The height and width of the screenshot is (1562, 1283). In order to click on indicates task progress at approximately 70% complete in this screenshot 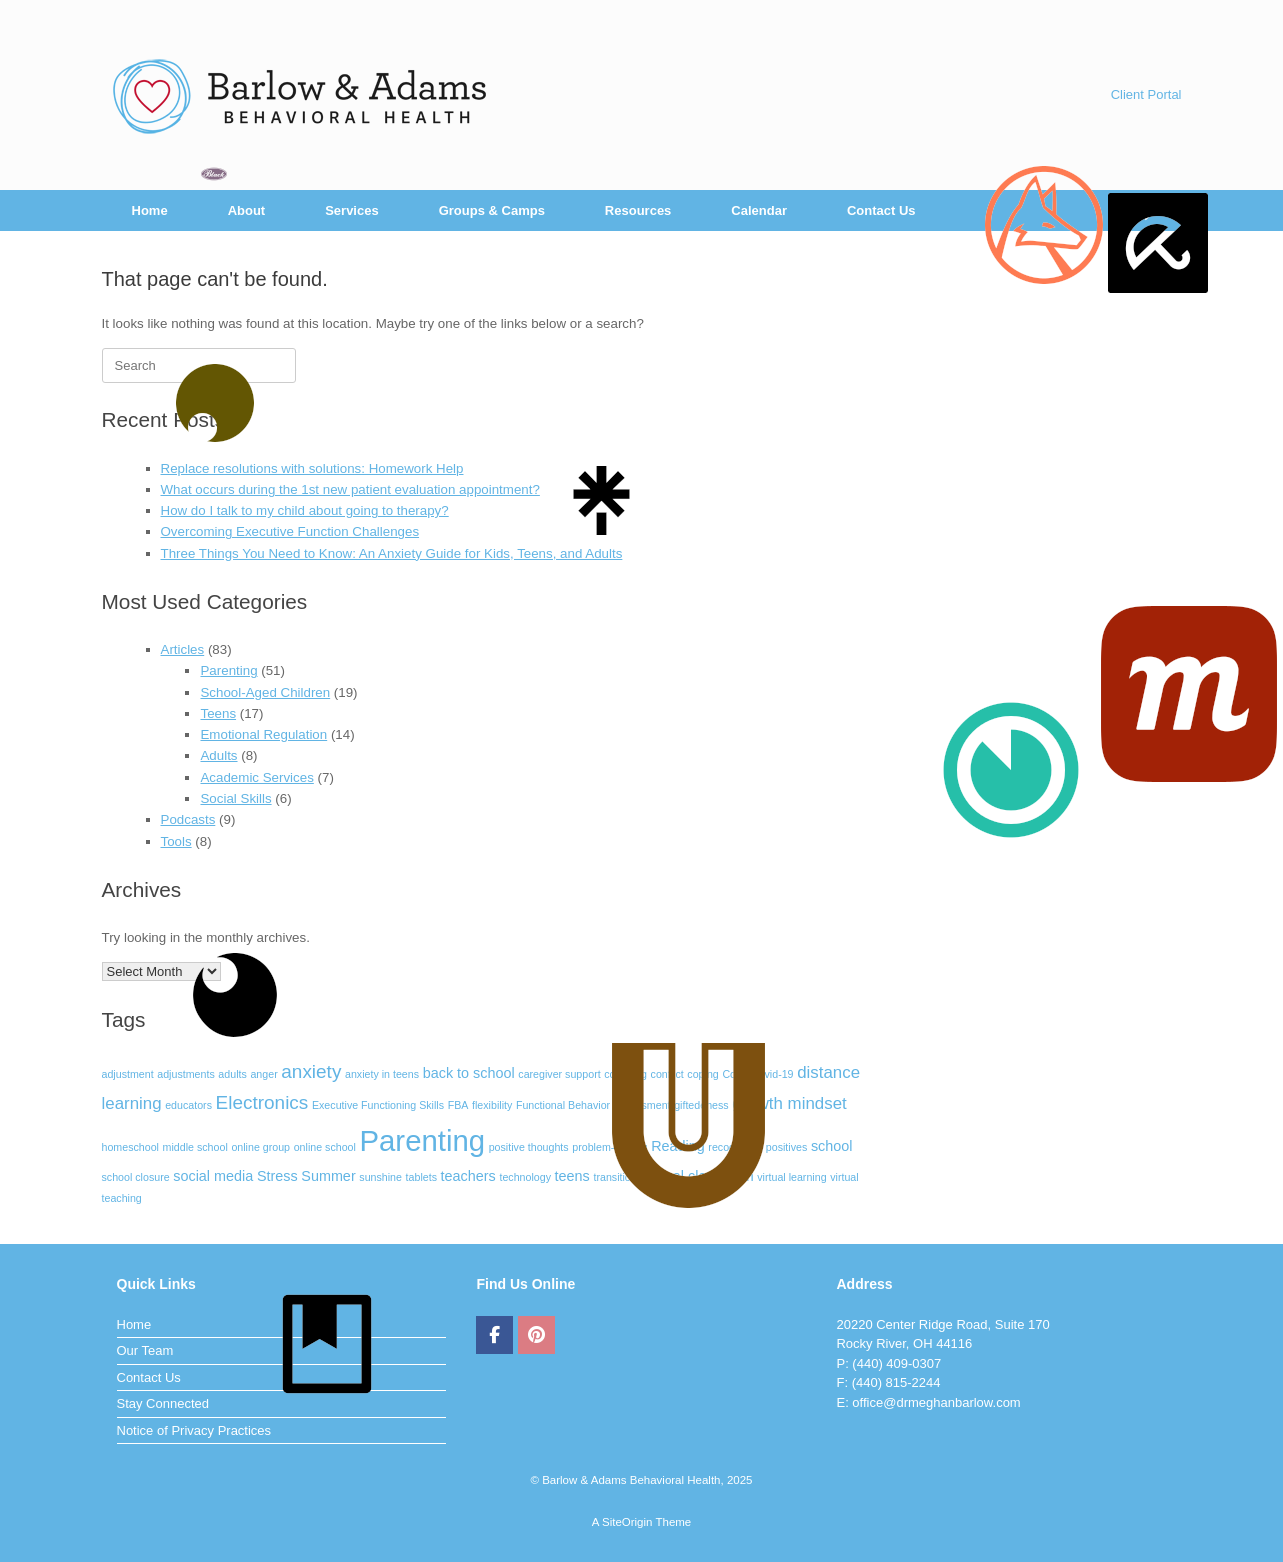, I will do `click(1011, 770)`.